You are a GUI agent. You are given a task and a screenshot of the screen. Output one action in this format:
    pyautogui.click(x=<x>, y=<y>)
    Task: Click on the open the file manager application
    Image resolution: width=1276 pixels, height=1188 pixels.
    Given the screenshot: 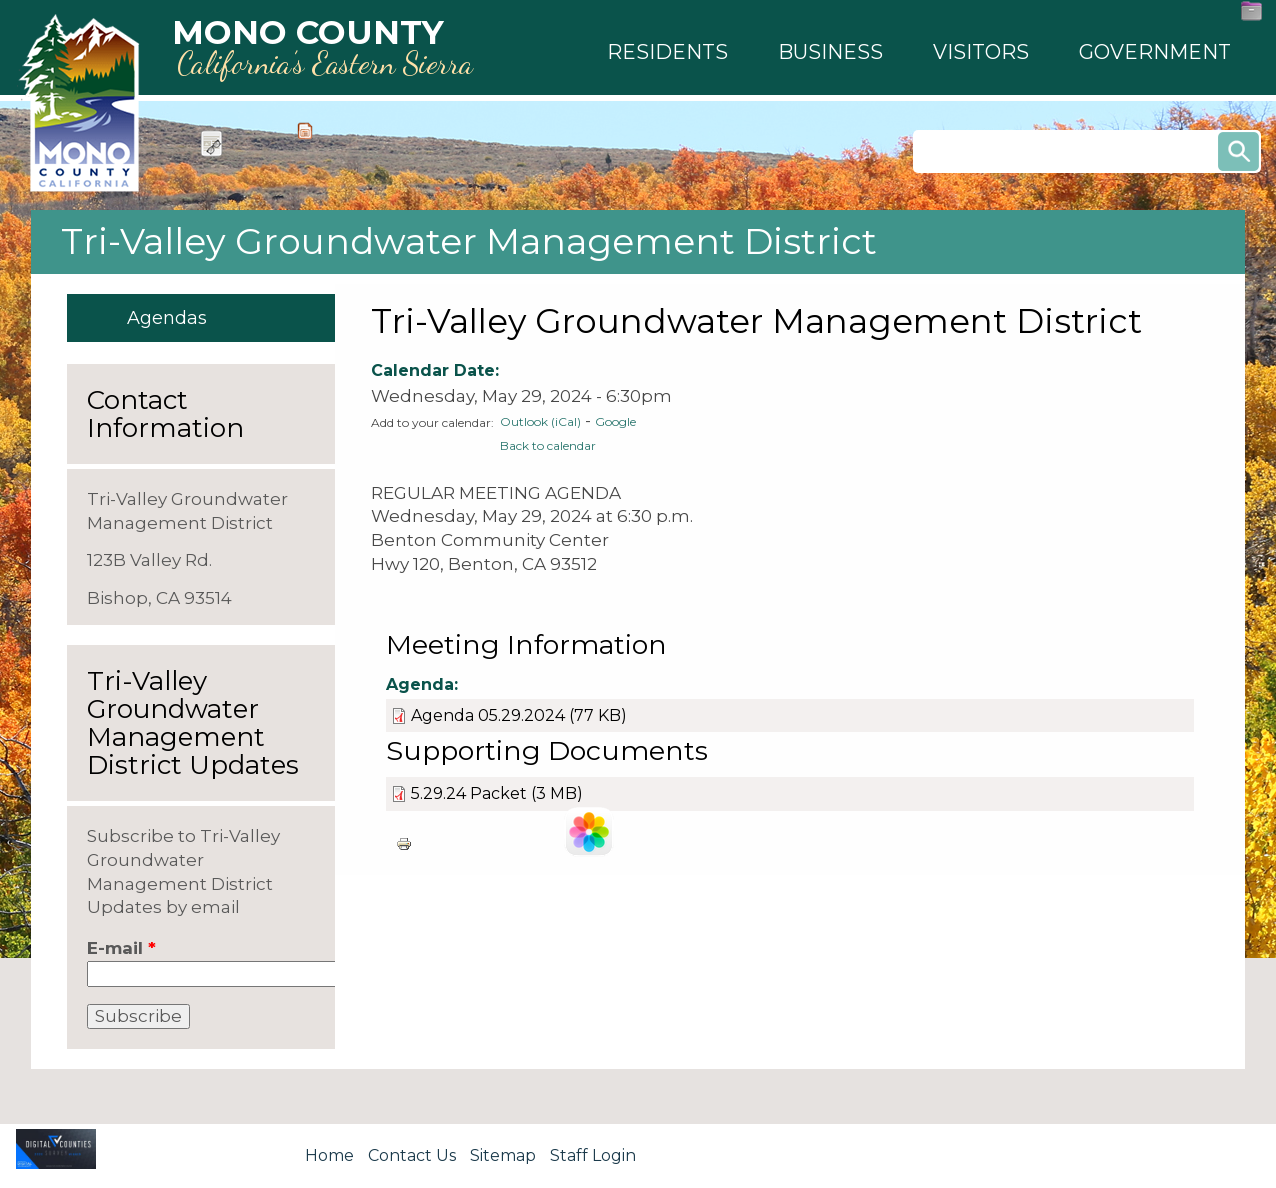 What is the action you would take?
    pyautogui.click(x=1251, y=10)
    